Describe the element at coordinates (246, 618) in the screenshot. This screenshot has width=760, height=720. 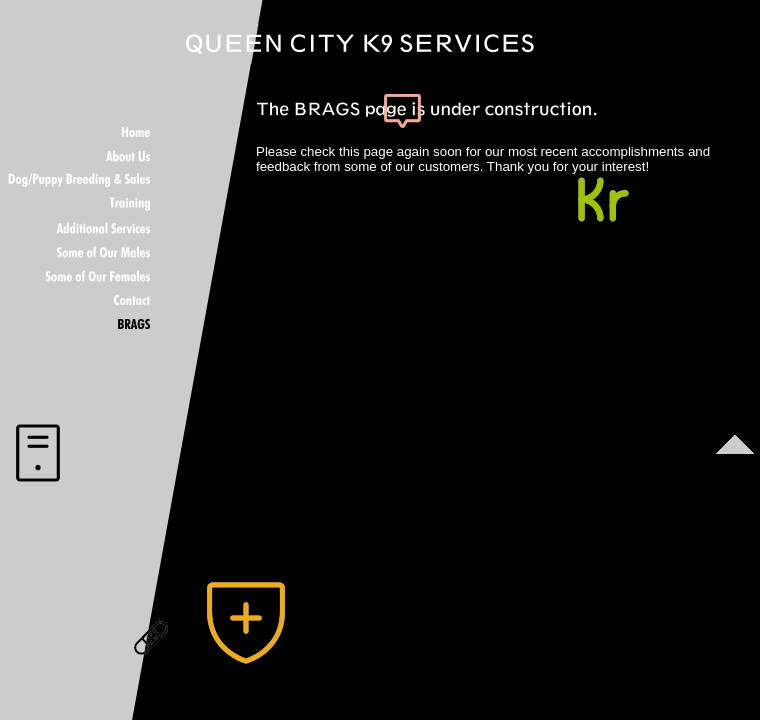
I see `add new security protection` at that location.